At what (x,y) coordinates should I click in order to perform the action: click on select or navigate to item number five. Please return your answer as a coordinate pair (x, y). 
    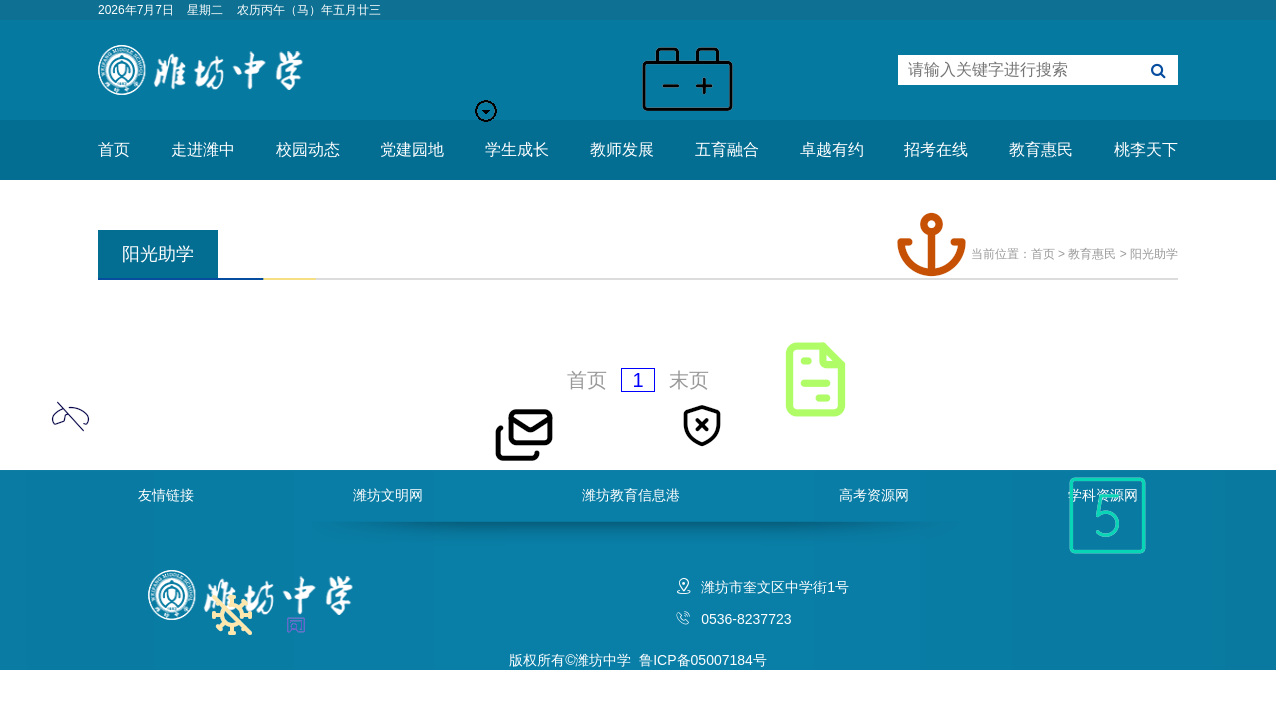
    Looking at the image, I should click on (1107, 515).